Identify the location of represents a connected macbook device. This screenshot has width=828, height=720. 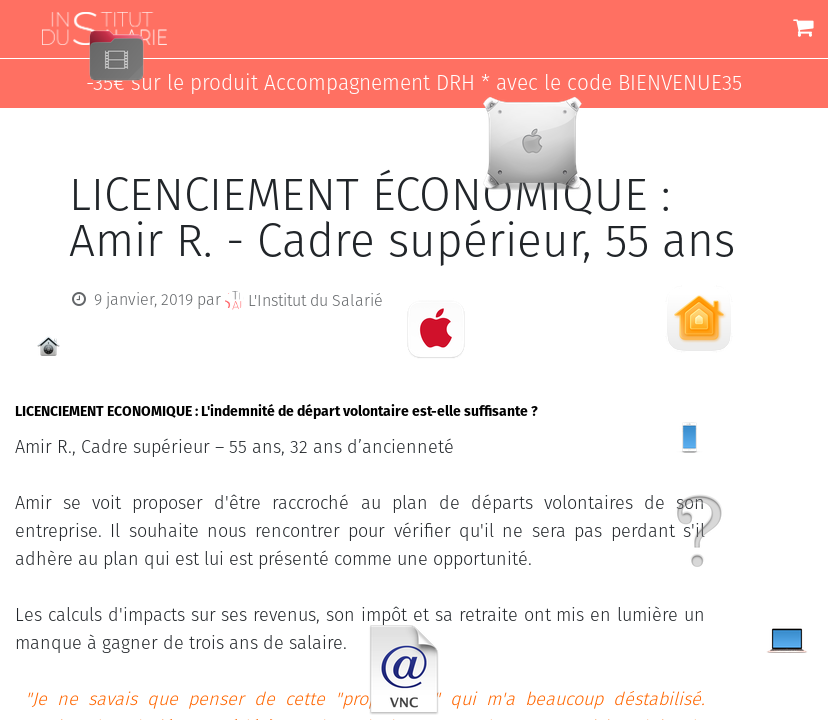
(787, 637).